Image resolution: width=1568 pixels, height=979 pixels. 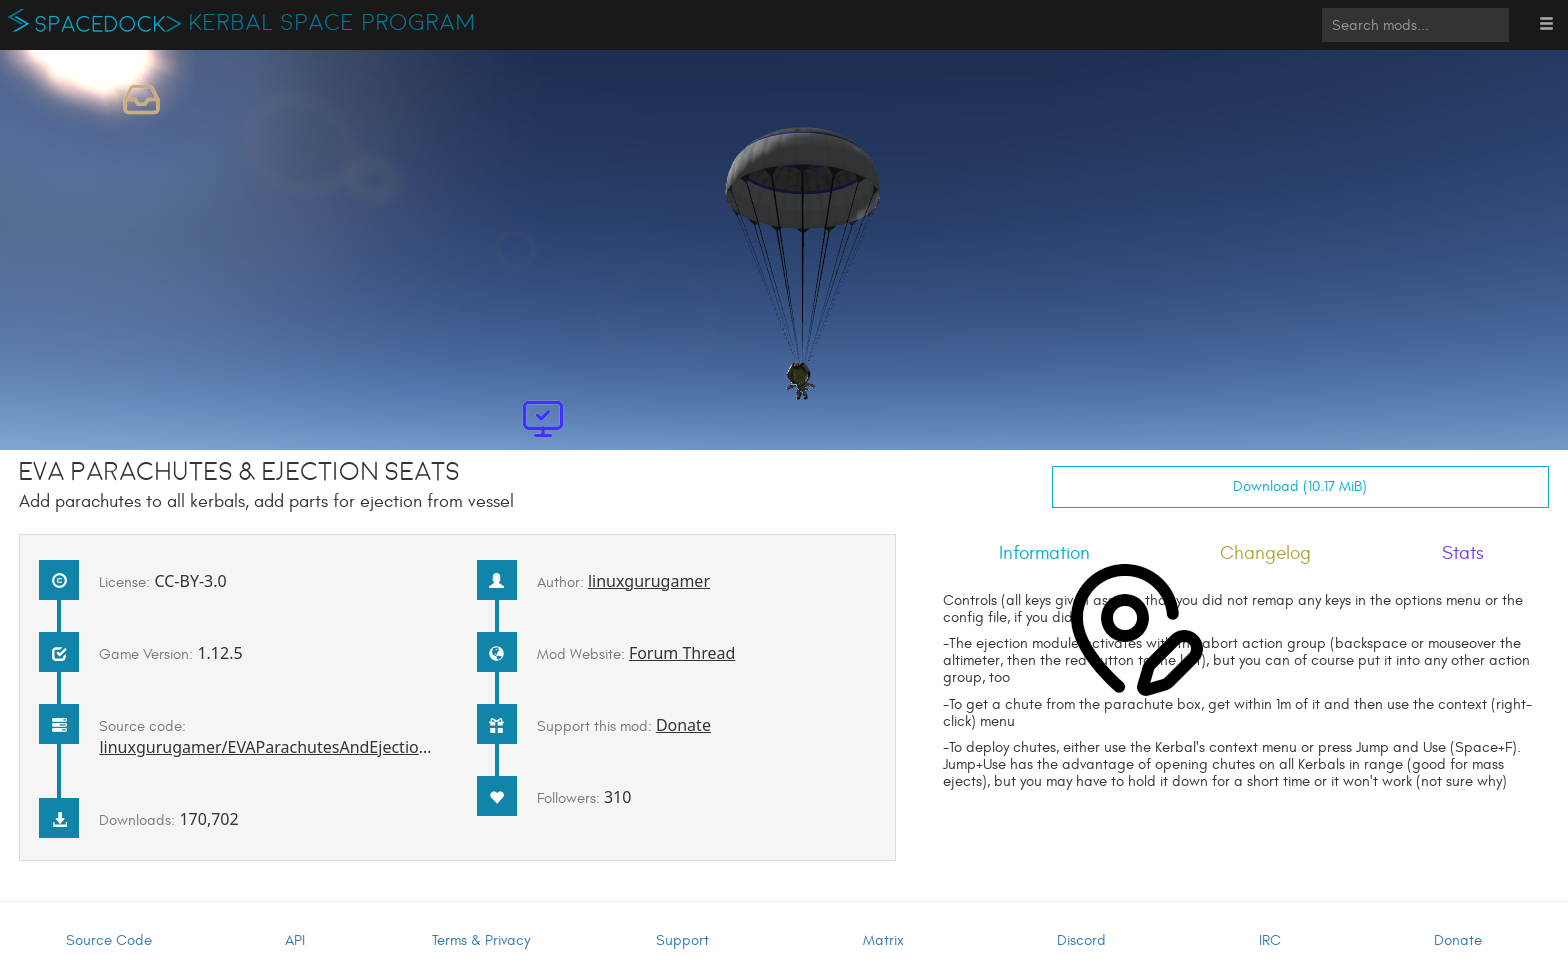 What do you see at coordinates (1137, 630) in the screenshot?
I see `edit a saved location` at bounding box center [1137, 630].